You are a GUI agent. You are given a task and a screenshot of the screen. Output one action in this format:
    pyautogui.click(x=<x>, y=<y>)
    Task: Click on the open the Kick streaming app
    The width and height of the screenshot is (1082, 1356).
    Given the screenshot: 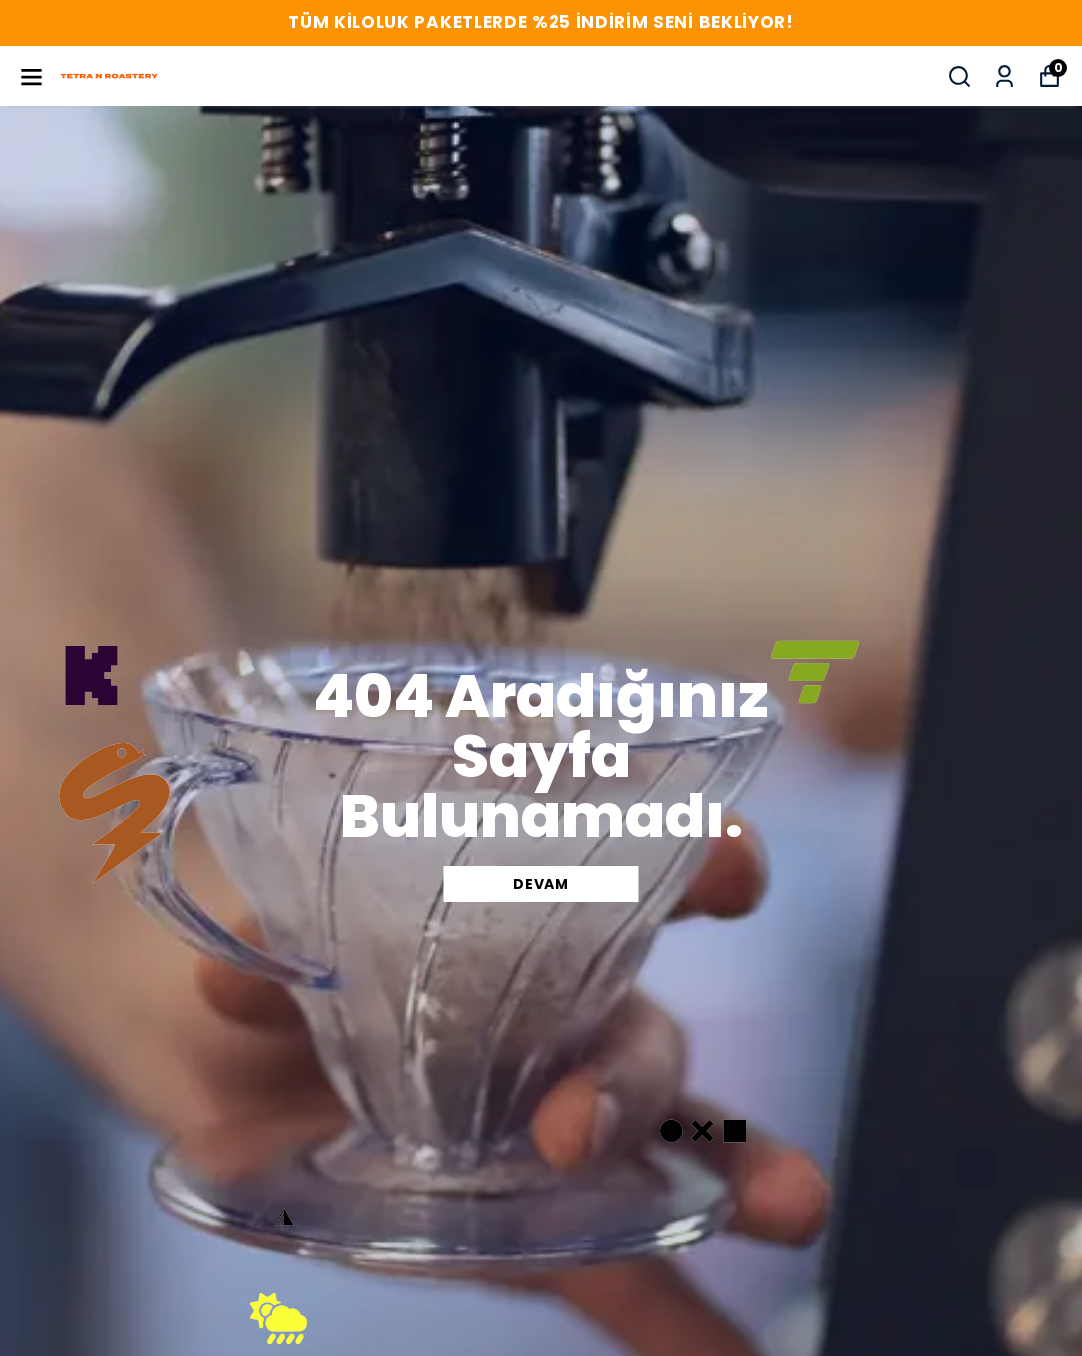 What is the action you would take?
    pyautogui.click(x=91, y=675)
    